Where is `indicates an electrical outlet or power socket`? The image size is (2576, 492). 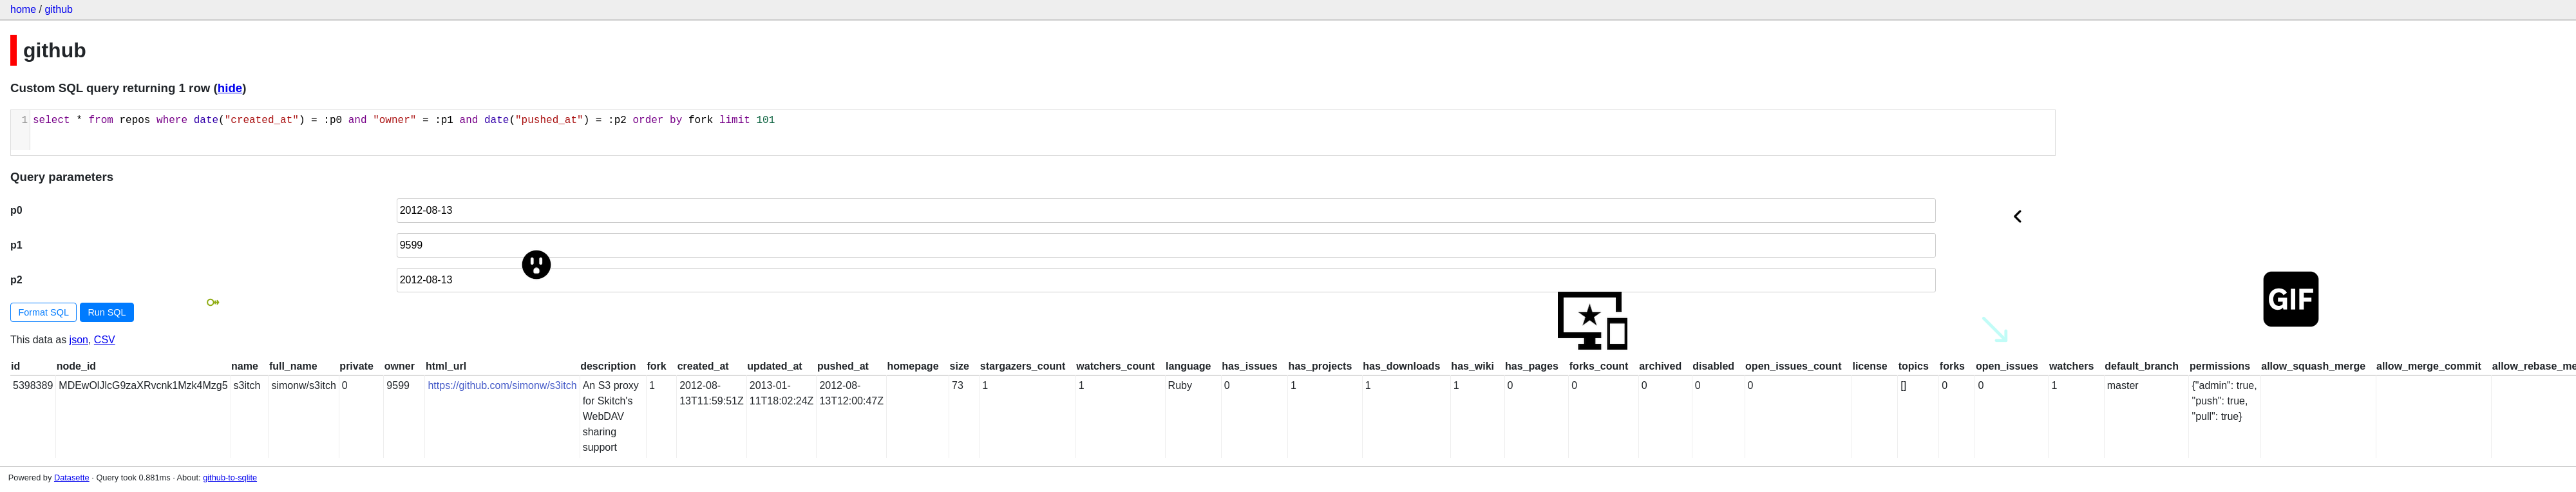
indicates an electrical outlet or power socket is located at coordinates (536, 265).